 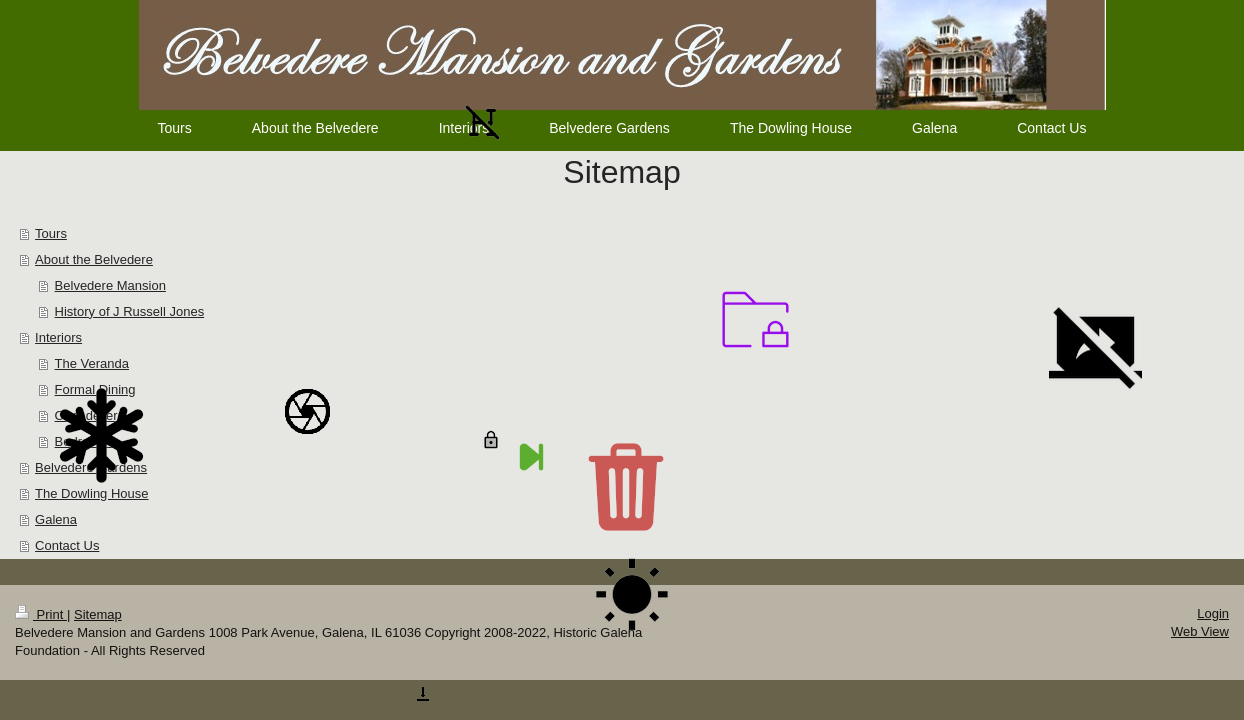 What do you see at coordinates (626, 487) in the screenshot?
I see `delete selected item` at bounding box center [626, 487].